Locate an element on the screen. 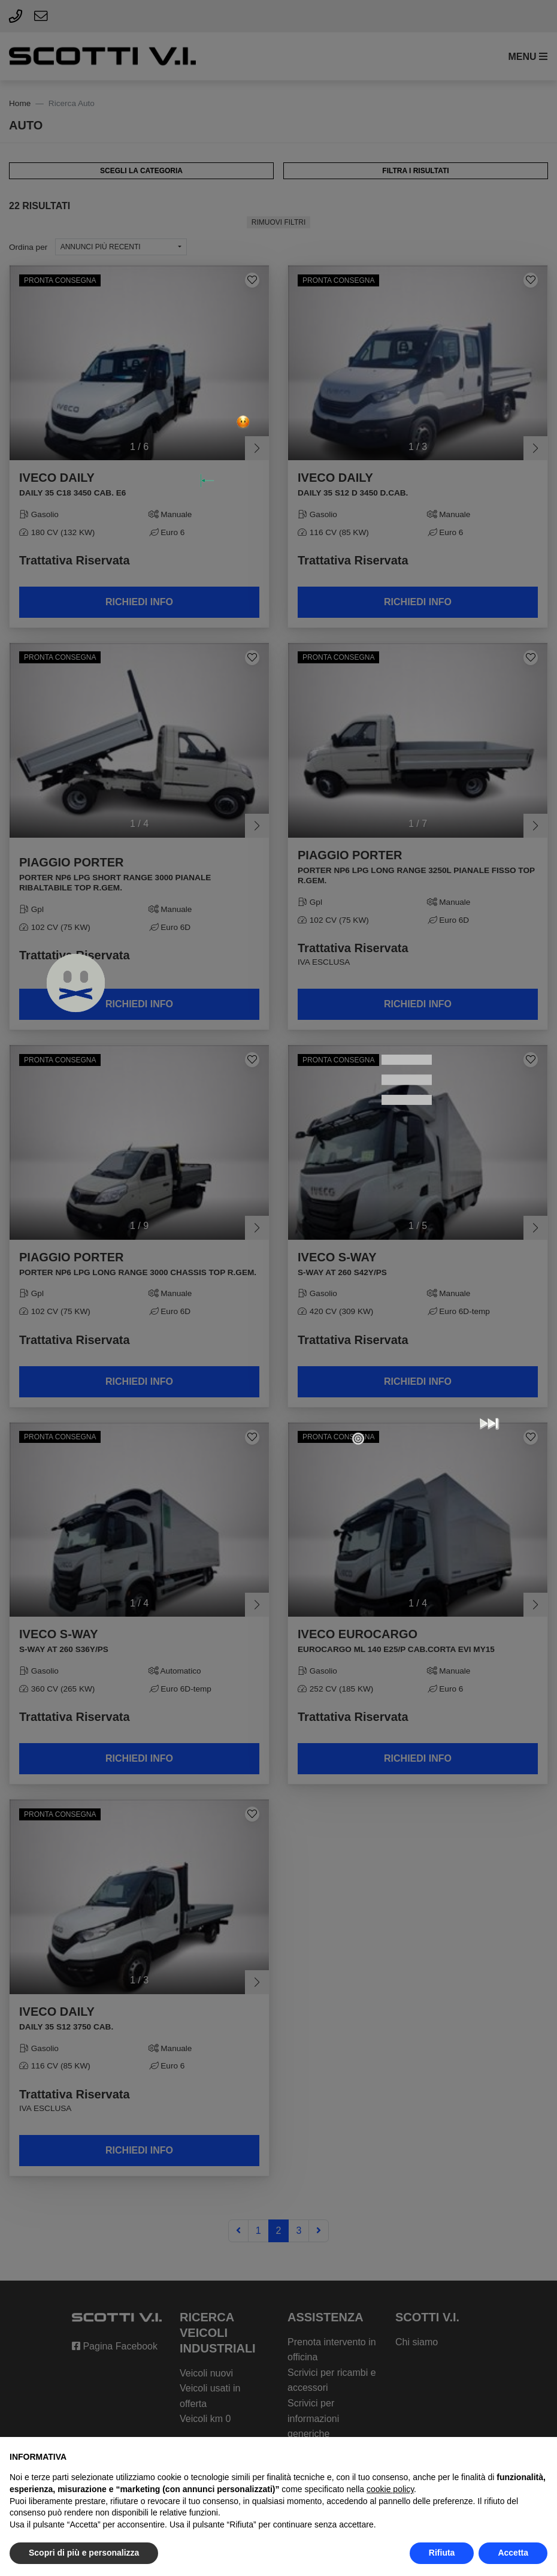 Image resolution: width=557 pixels, height=2576 pixels. skip to next track in media player is located at coordinates (489, 1423).